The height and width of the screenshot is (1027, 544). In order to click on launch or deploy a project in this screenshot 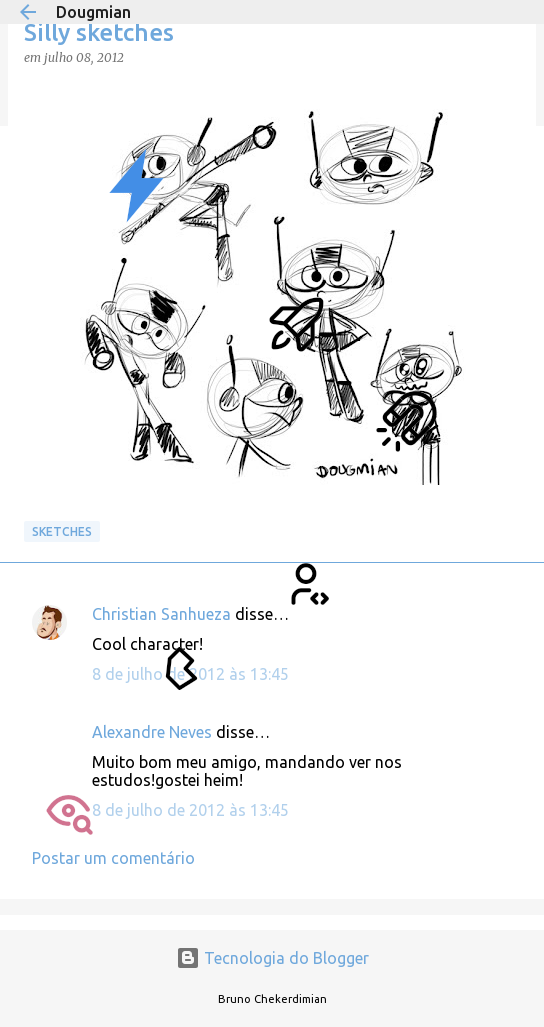, I will do `click(297, 323)`.